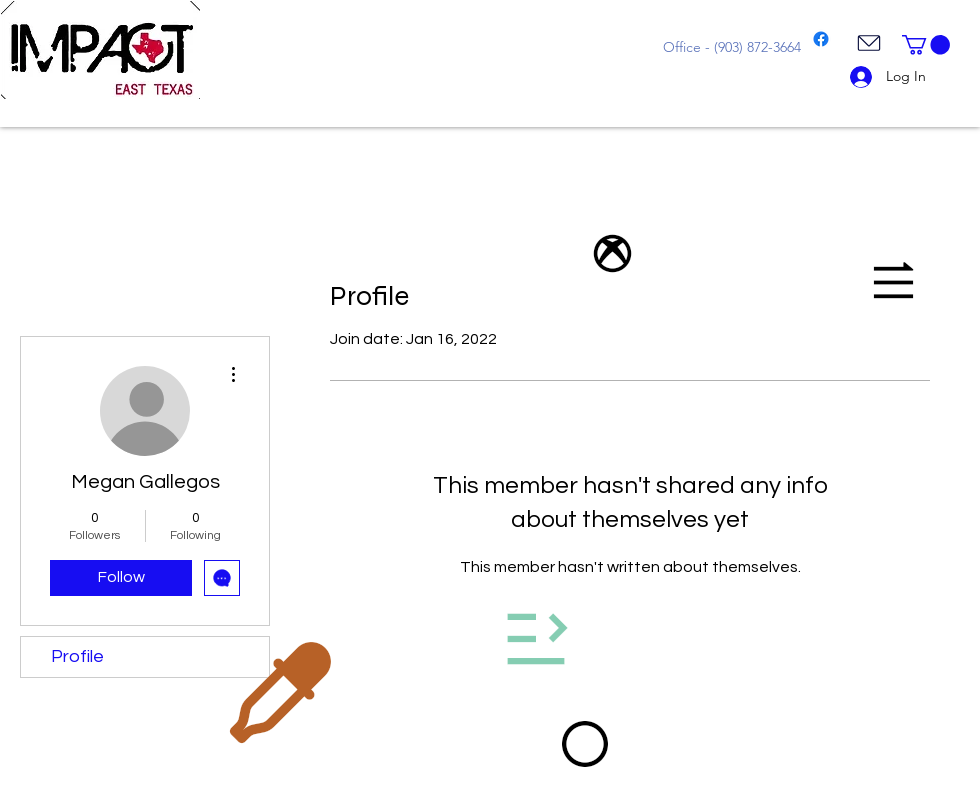  What do you see at coordinates (536, 639) in the screenshot?
I see `expand the side navigation menu` at bounding box center [536, 639].